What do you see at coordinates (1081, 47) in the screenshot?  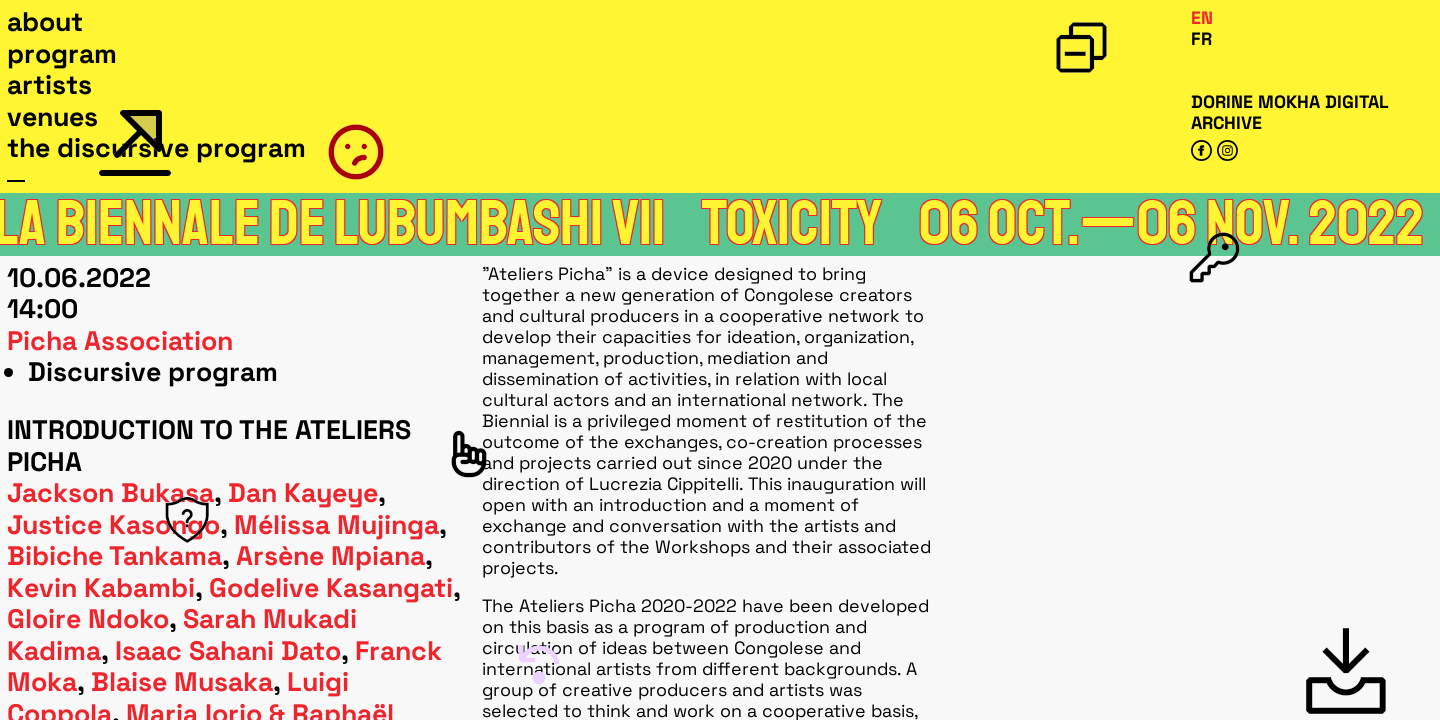 I see `collapse all expanded items in a tree view` at bounding box center [1081, 47].